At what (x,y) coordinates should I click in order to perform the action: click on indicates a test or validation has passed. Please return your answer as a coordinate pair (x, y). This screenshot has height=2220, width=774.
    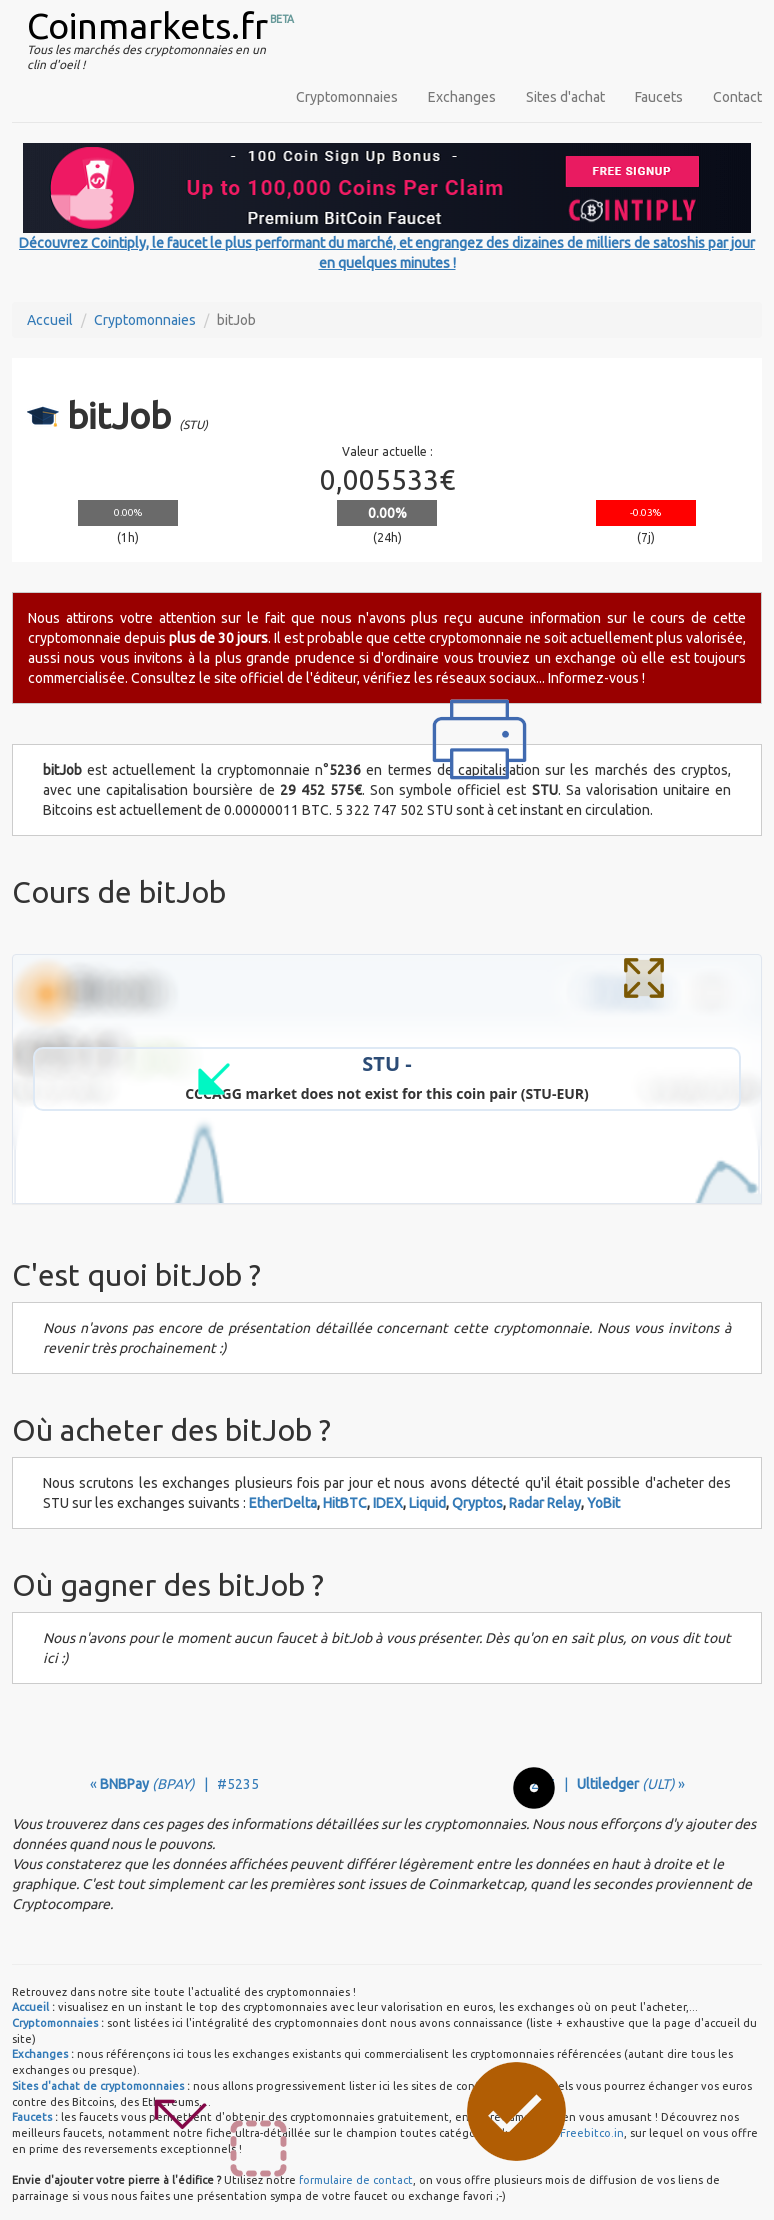
    Looking at the image, I should click on (516, 2111).